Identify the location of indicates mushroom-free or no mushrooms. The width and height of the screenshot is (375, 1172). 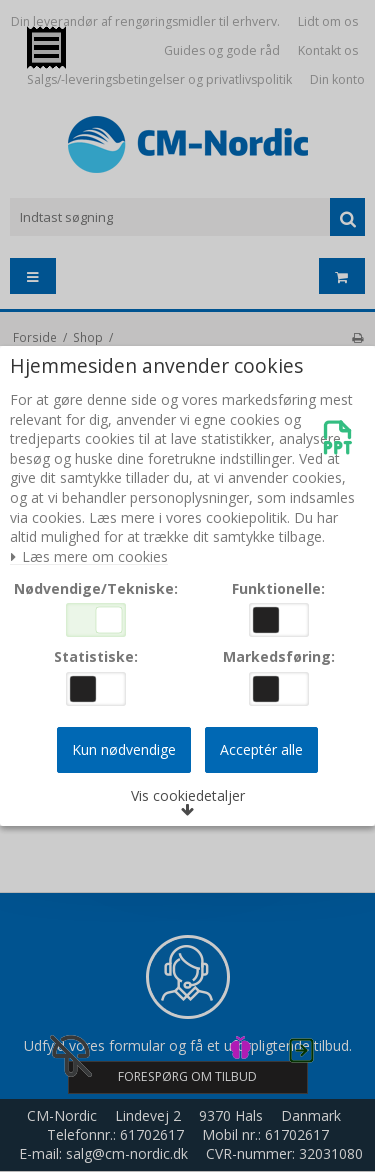
(71, 1056).